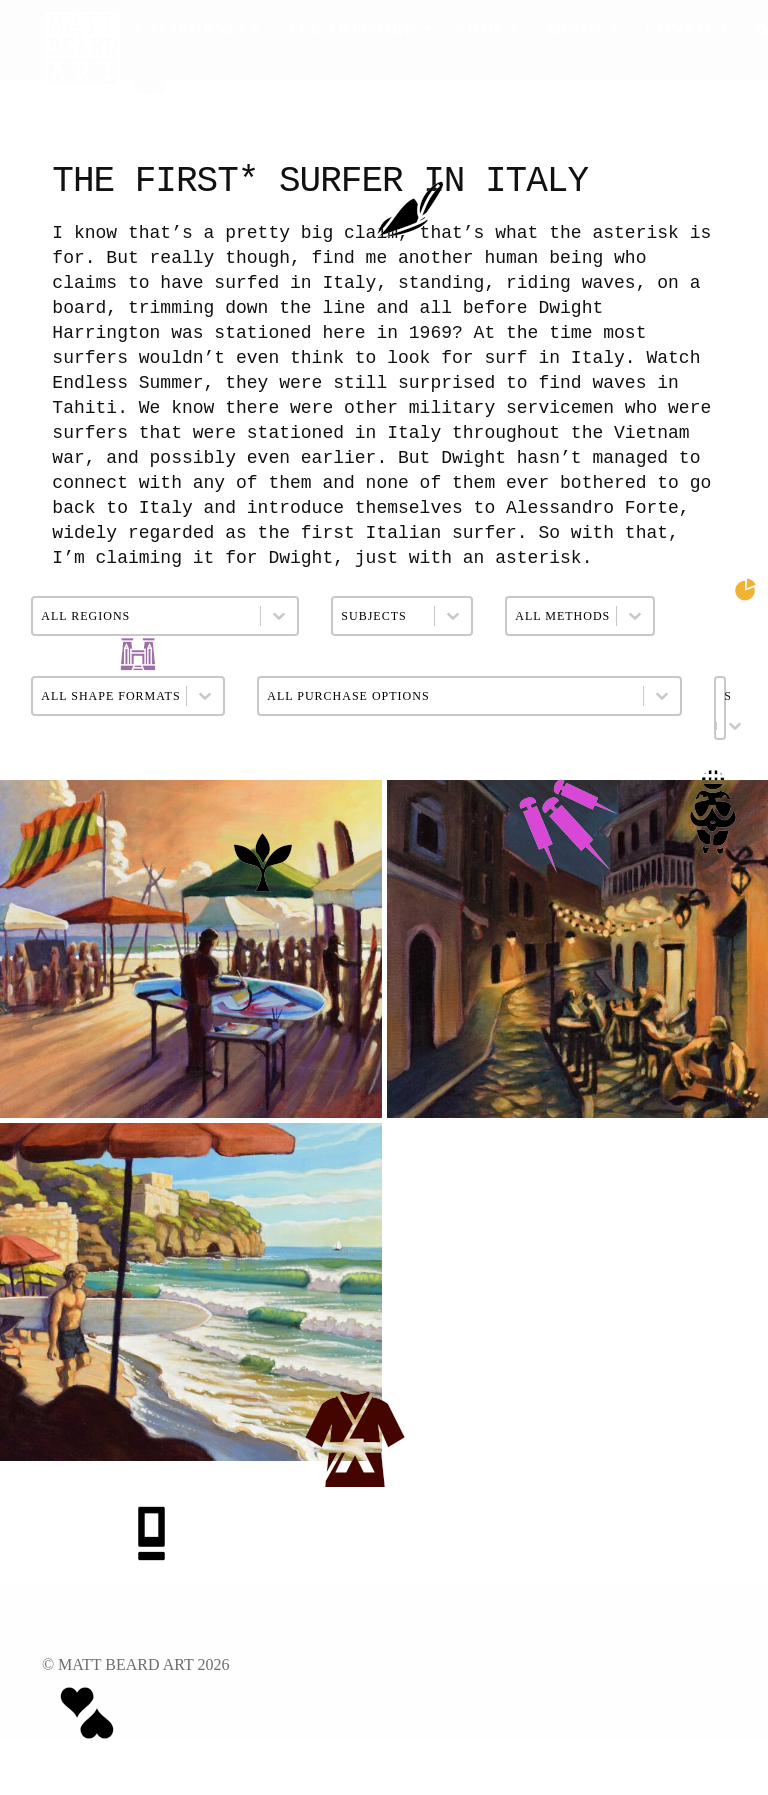  I want to click on view artifact or historical item details, so click(713, 812).